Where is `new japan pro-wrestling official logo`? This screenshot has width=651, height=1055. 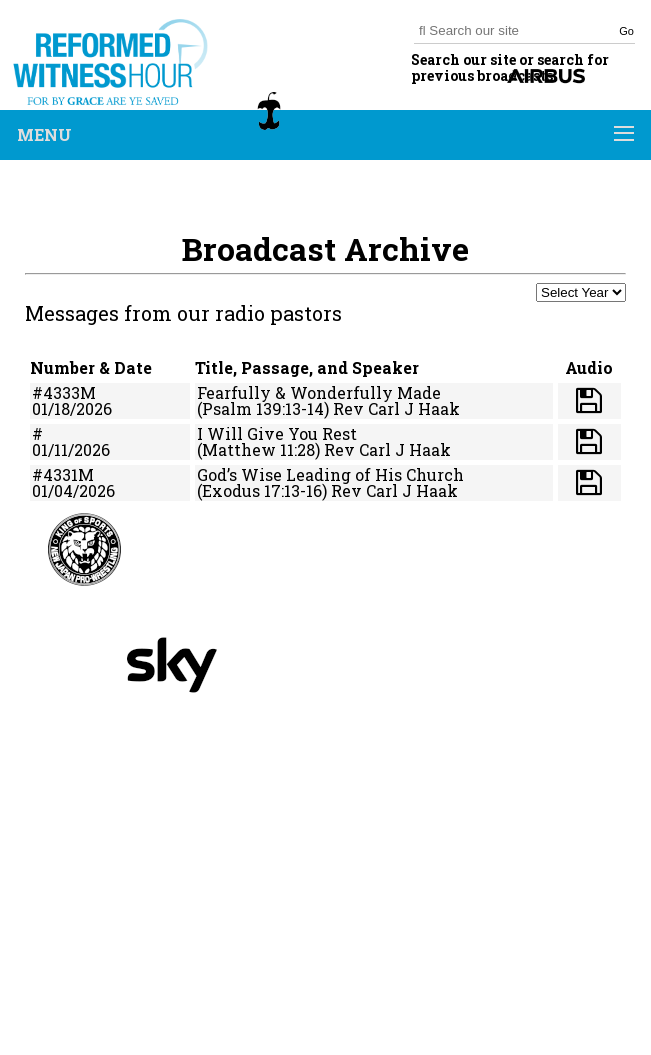
new japan pro-wrestling official logo is located at coordinates (84, 549).